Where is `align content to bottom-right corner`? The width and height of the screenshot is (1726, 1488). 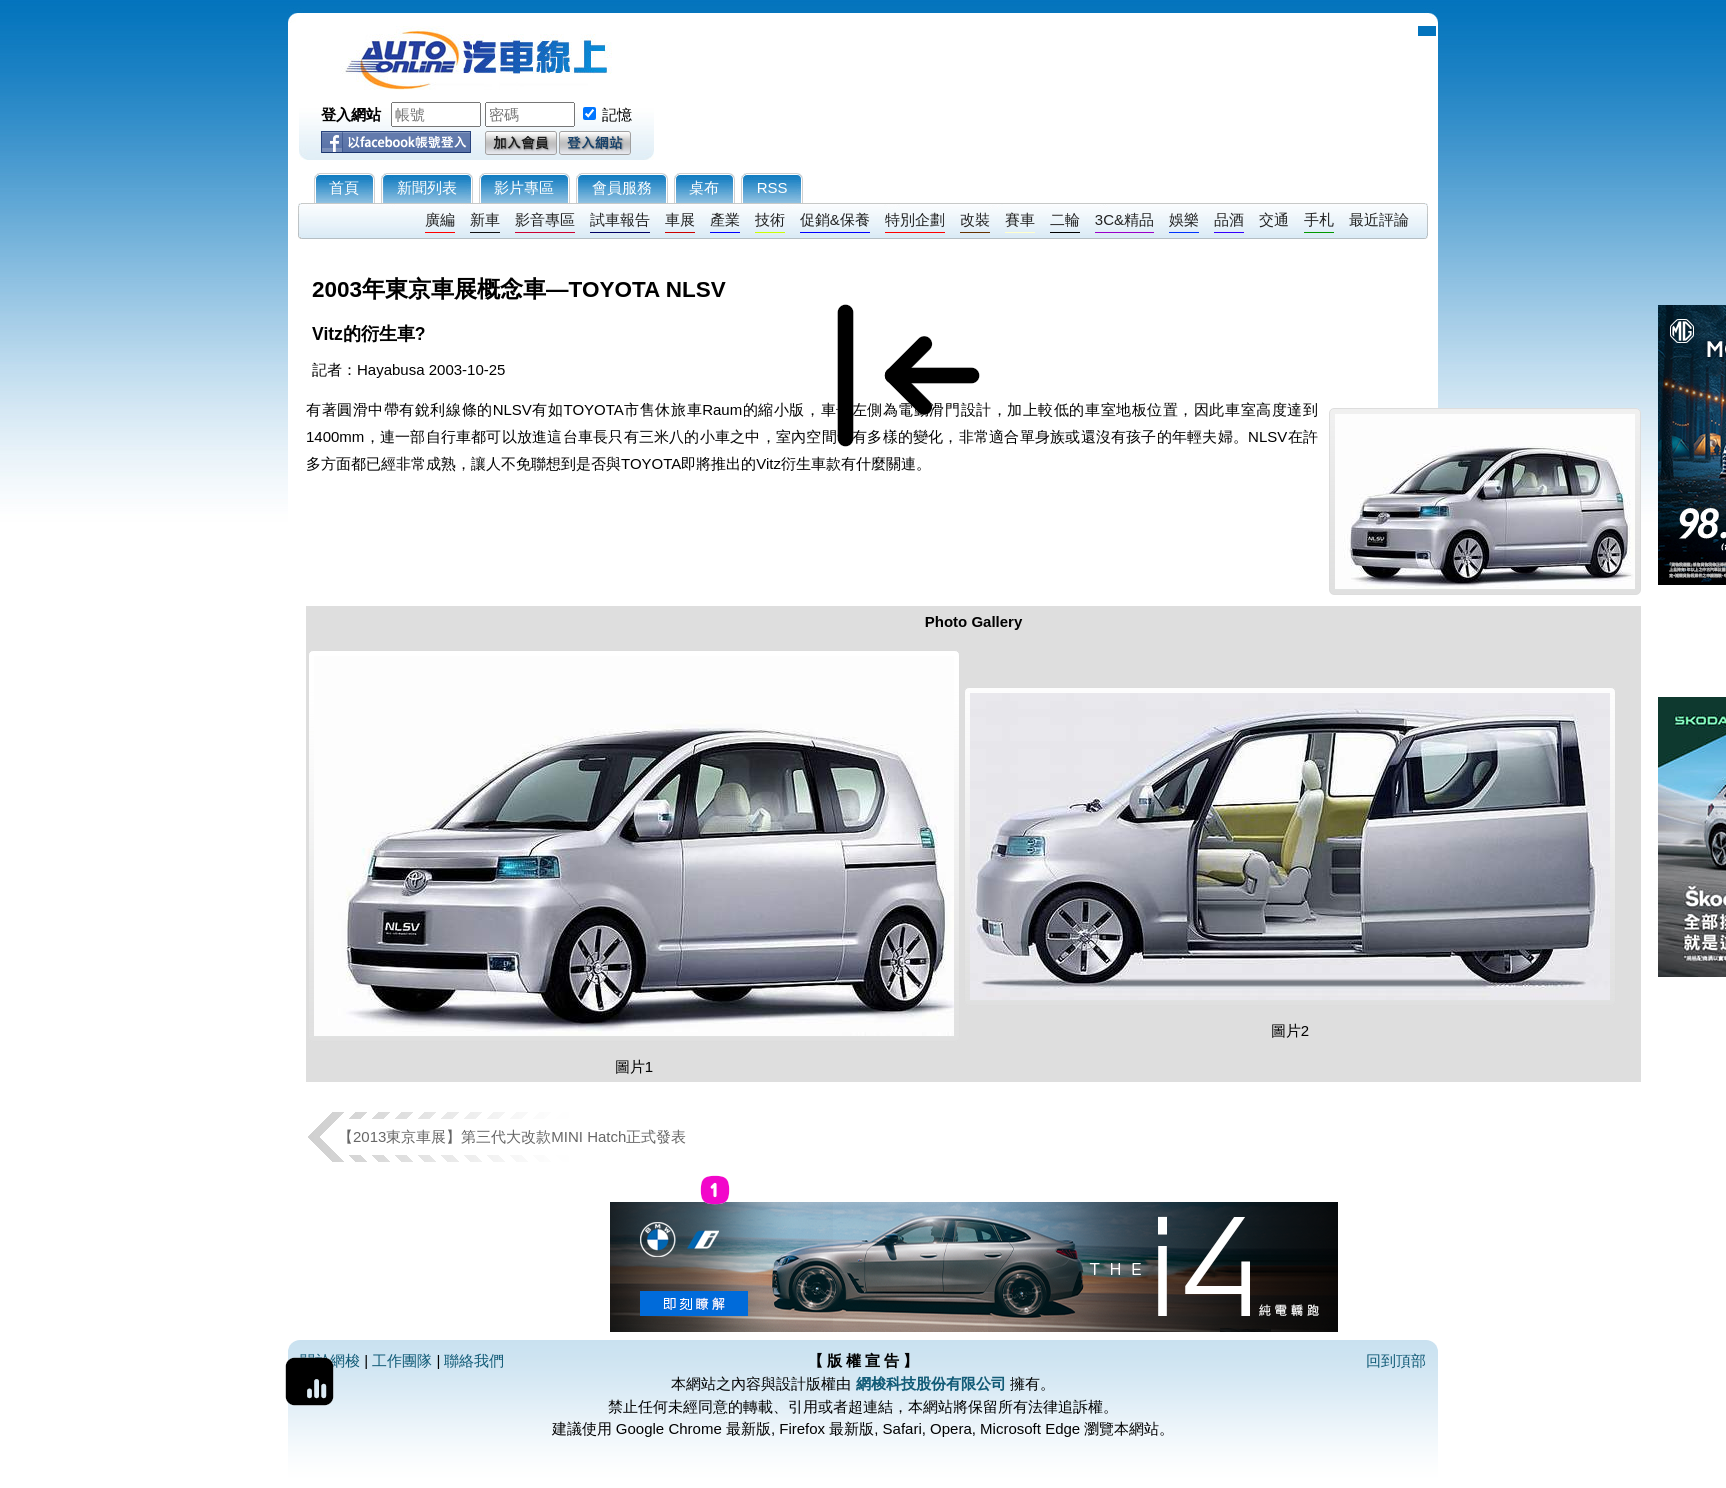 align content to bottom-right corner is located at coordinates (309, 1381).